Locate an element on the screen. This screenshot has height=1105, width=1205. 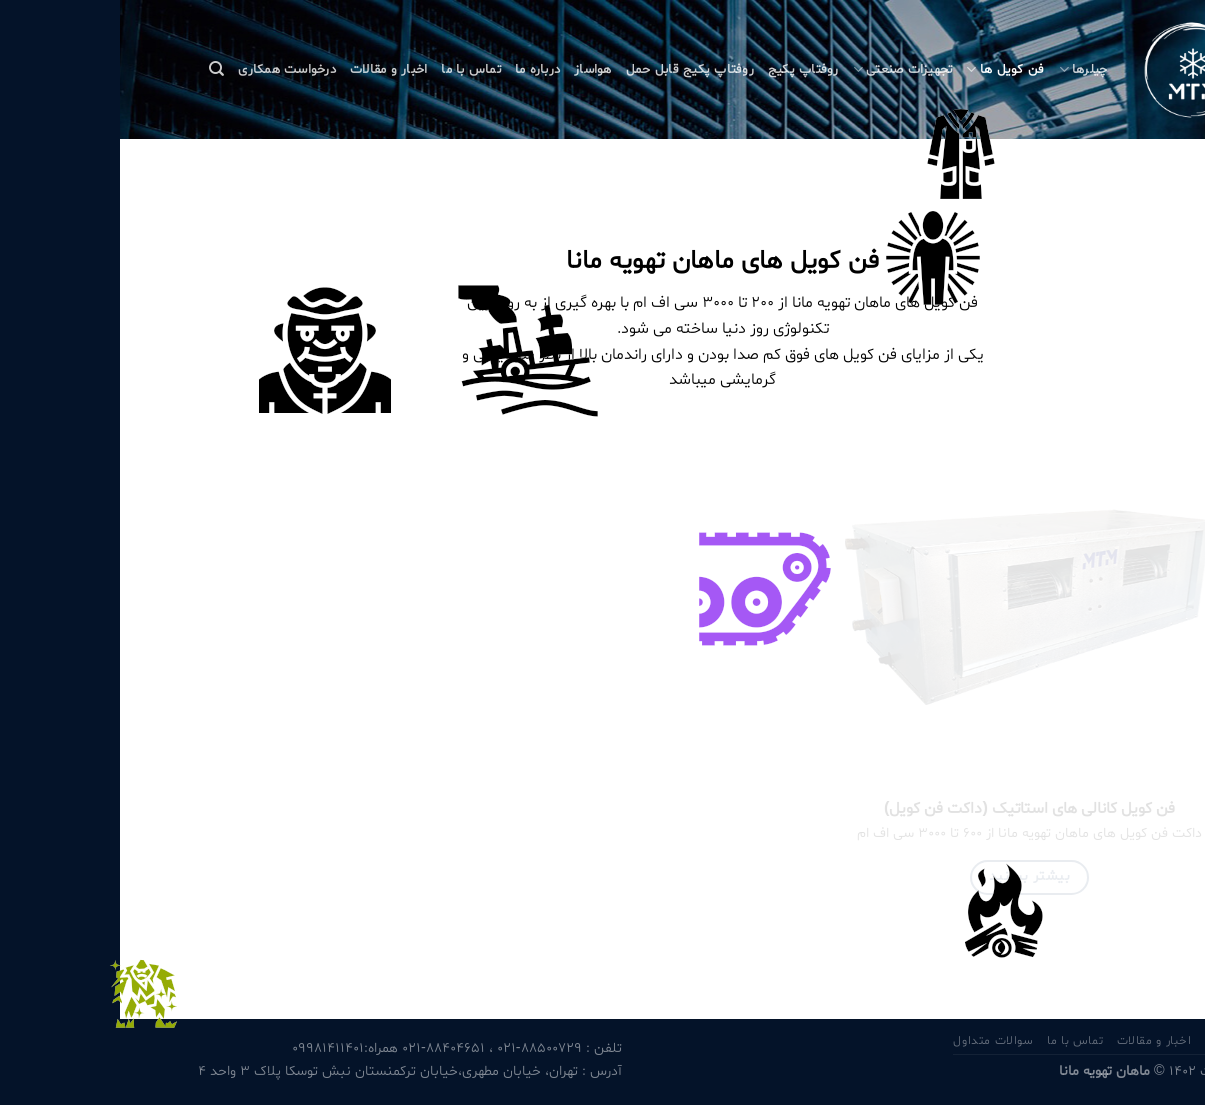
view naval fleet or warship units is located at coordinates (528, 355).